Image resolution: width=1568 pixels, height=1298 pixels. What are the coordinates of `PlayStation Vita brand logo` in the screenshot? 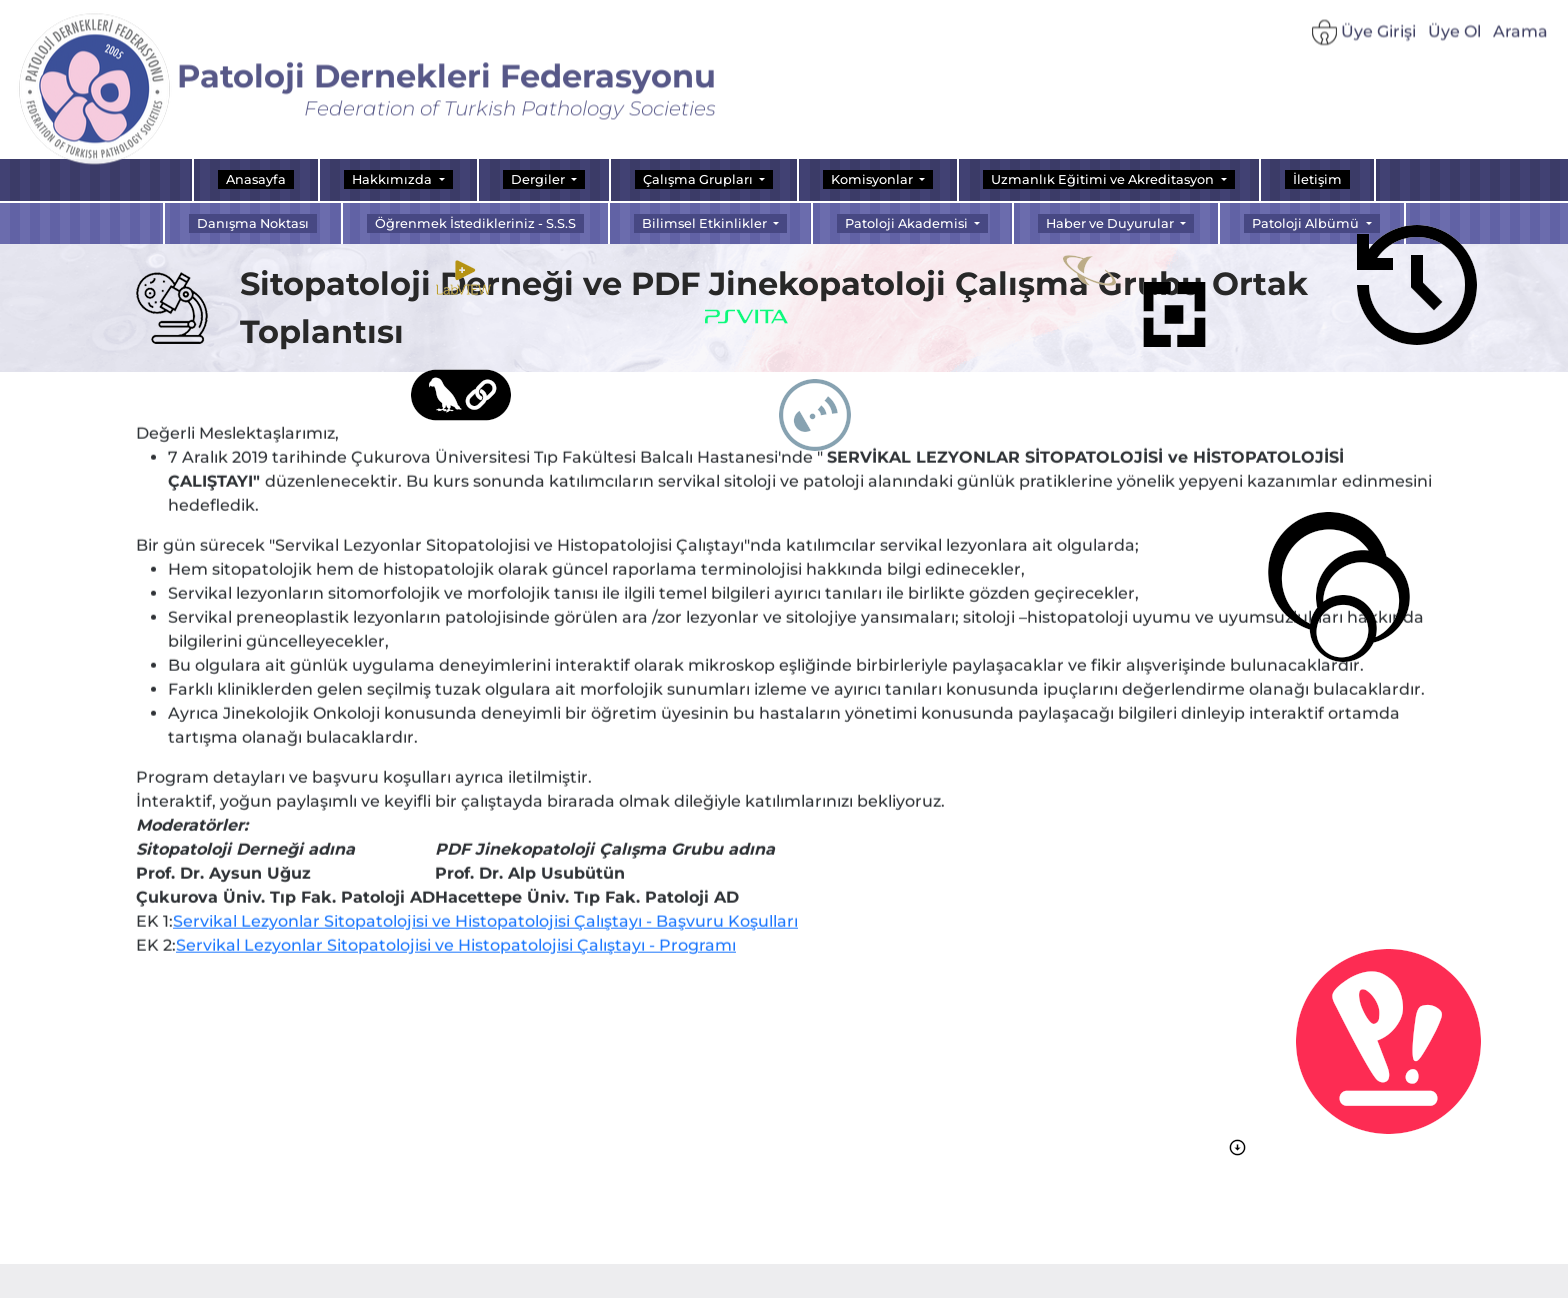 It's located at (746, 316).